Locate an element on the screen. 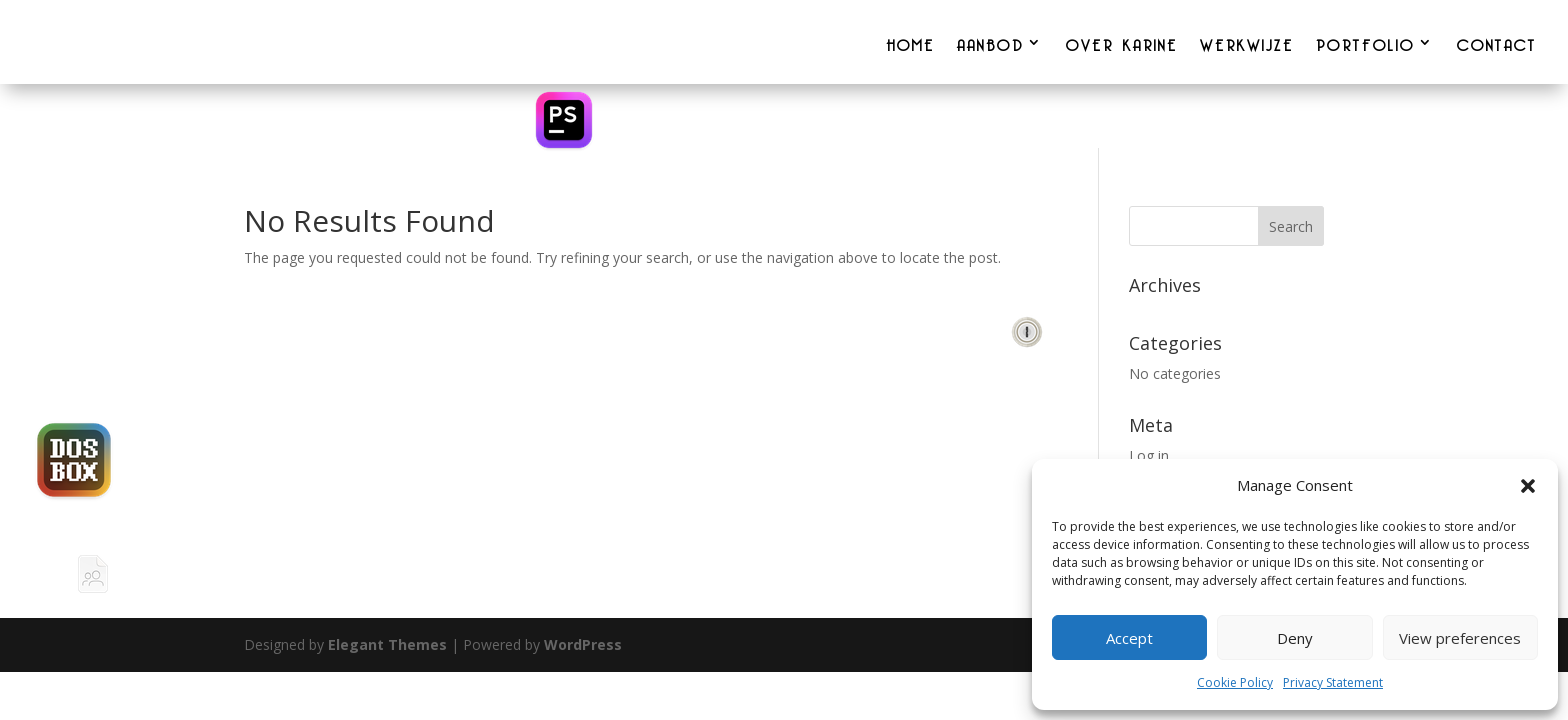 The image size is (1568, 720). indicates a file containing author or contributor information is located at coordinates (93, 574).